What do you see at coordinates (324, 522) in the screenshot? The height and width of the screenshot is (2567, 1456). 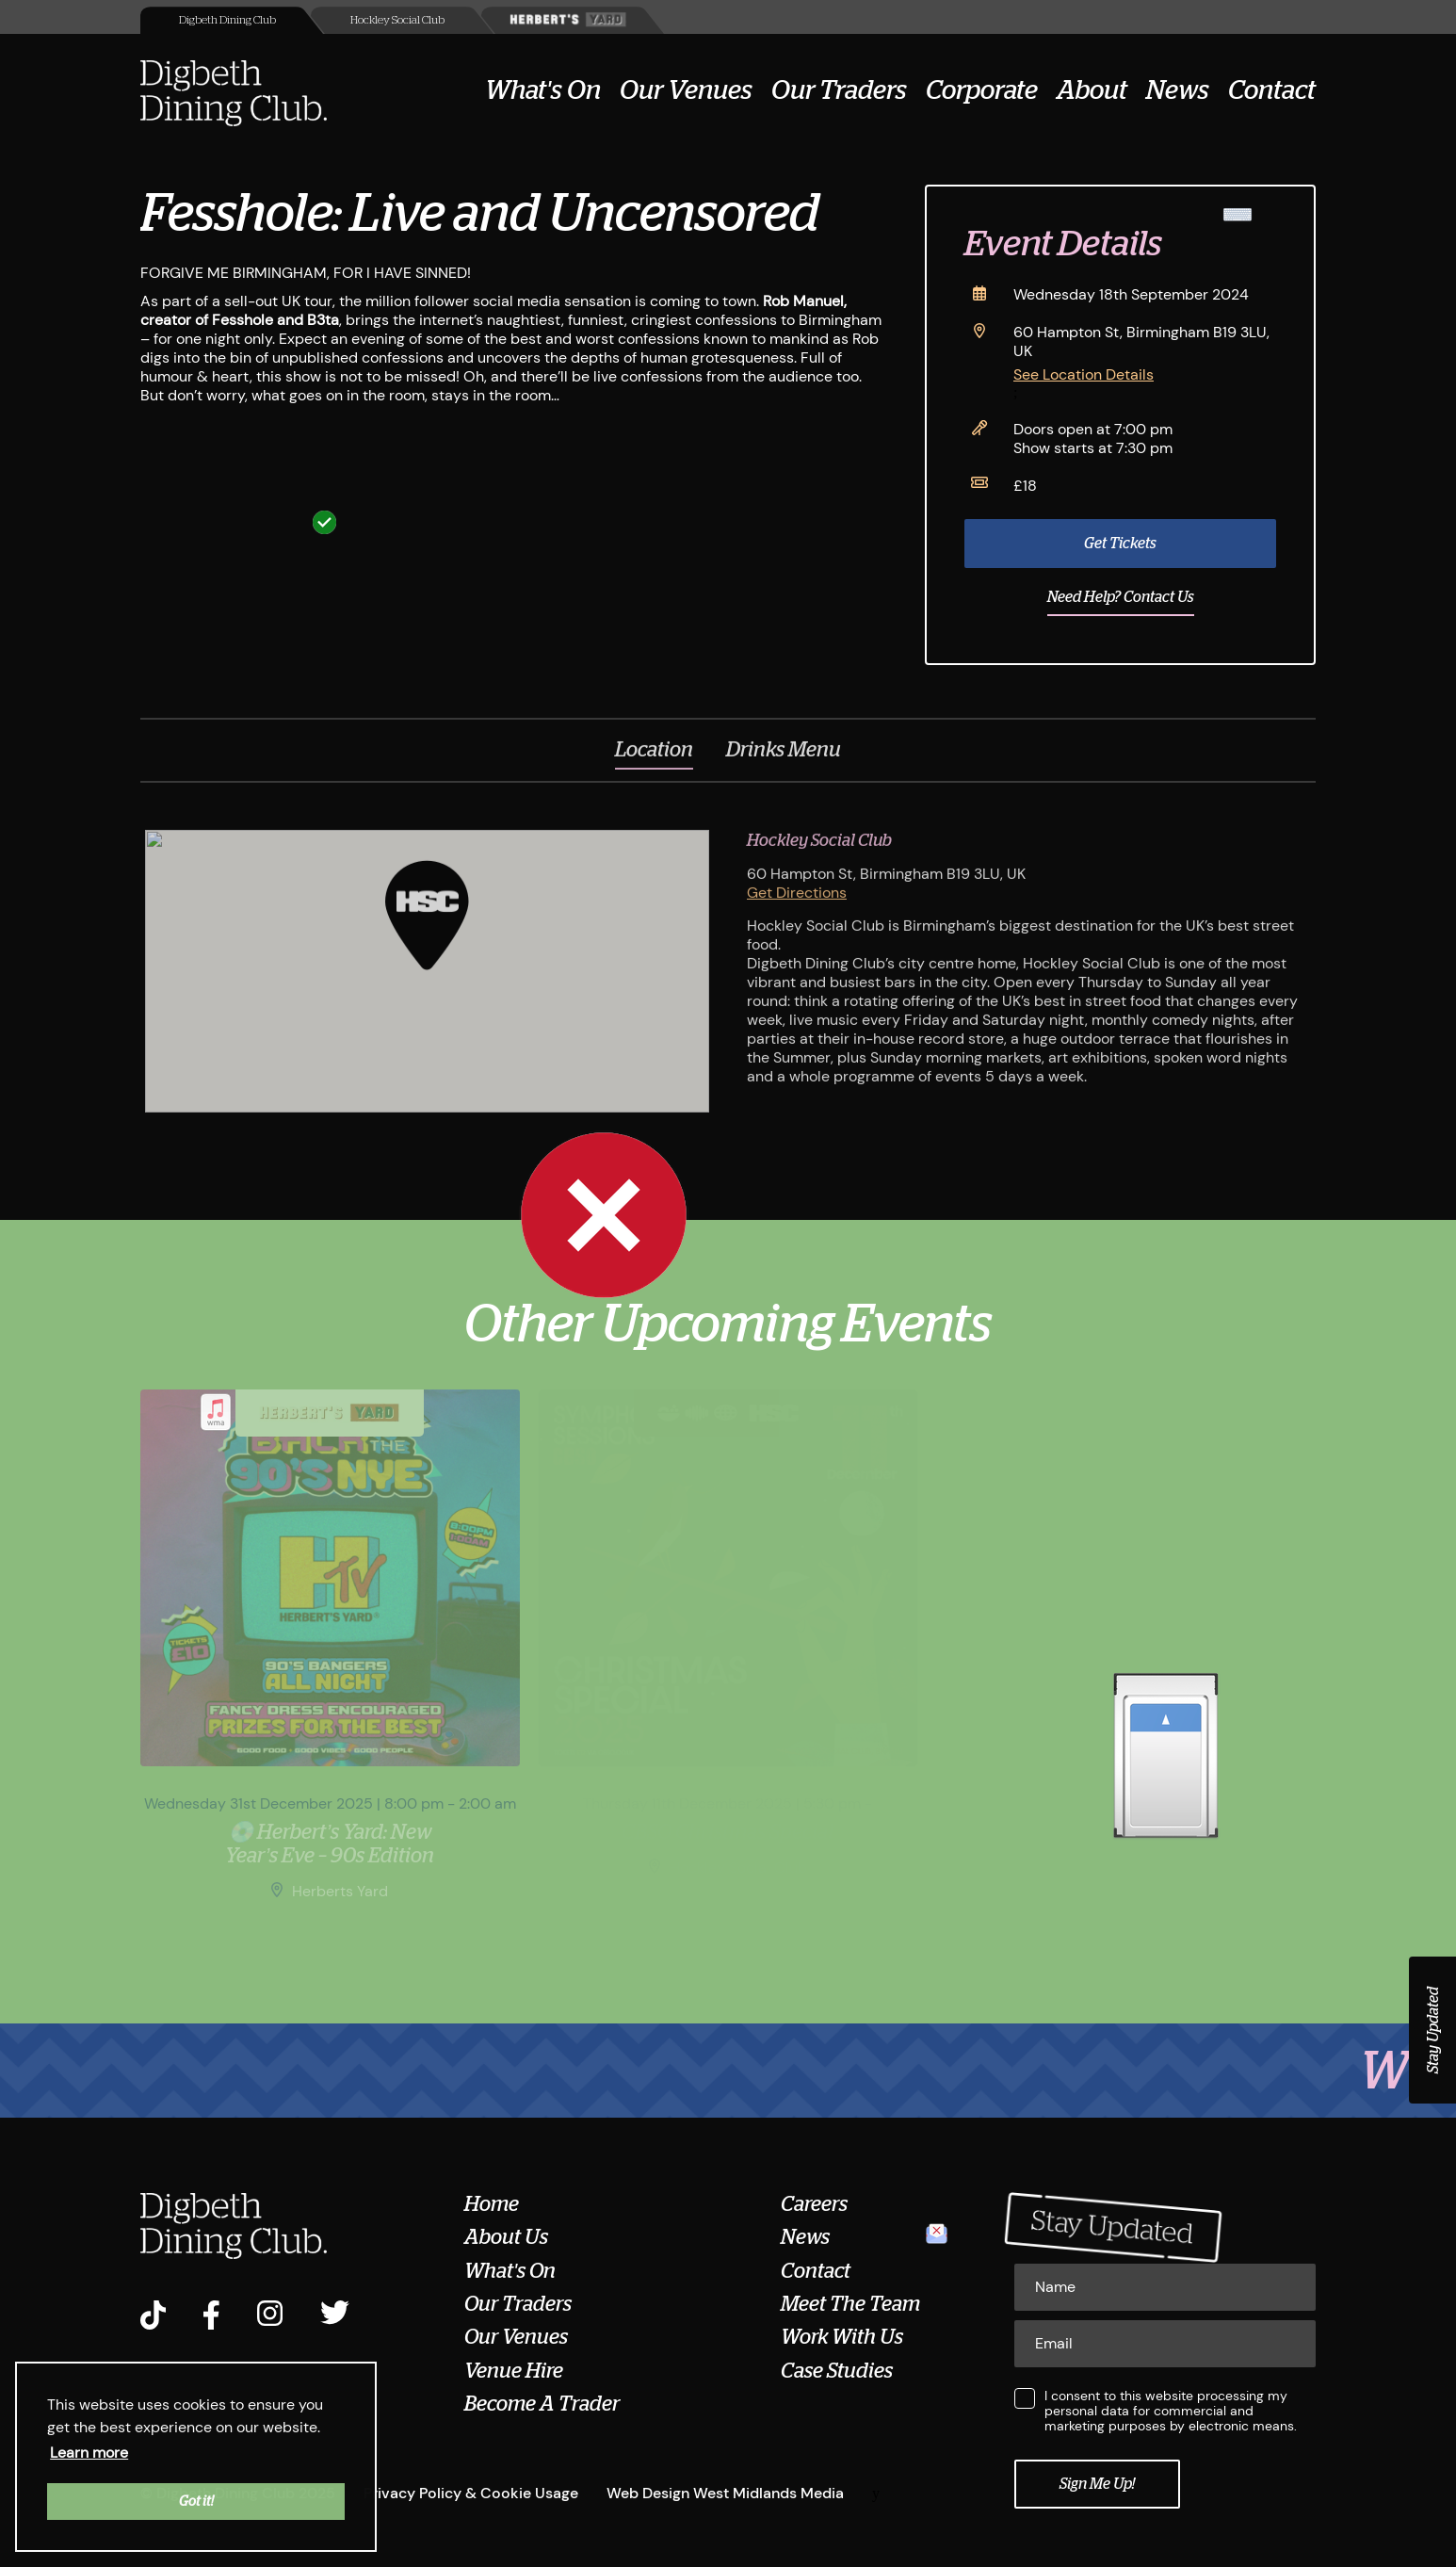 I see `apply email filters to your mailbox` at bounding box center [324, 522].